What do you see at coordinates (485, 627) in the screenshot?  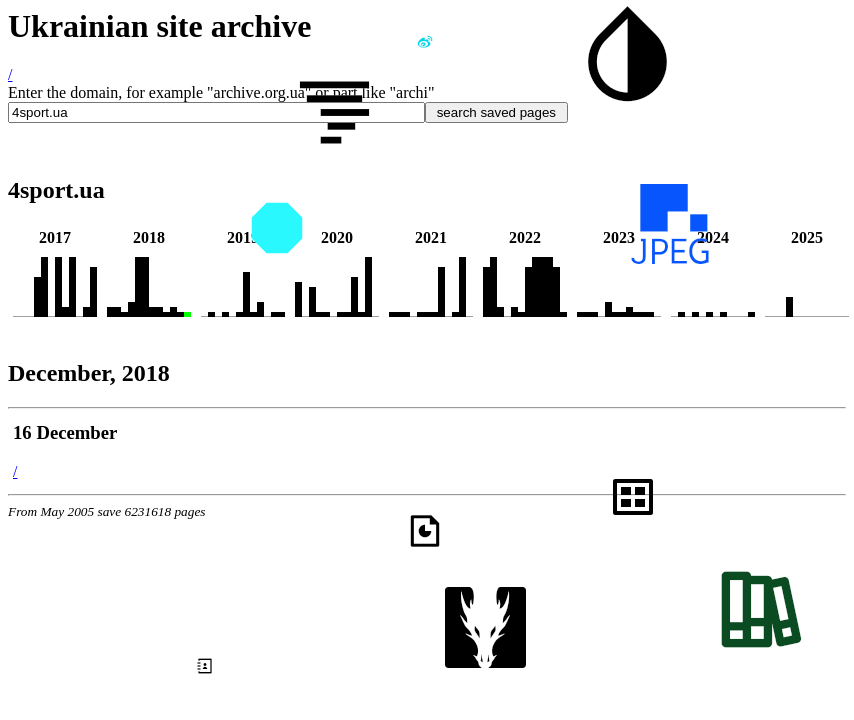 I see `open dragonframe stop-motion animation software` at bounding box center [485, 627].